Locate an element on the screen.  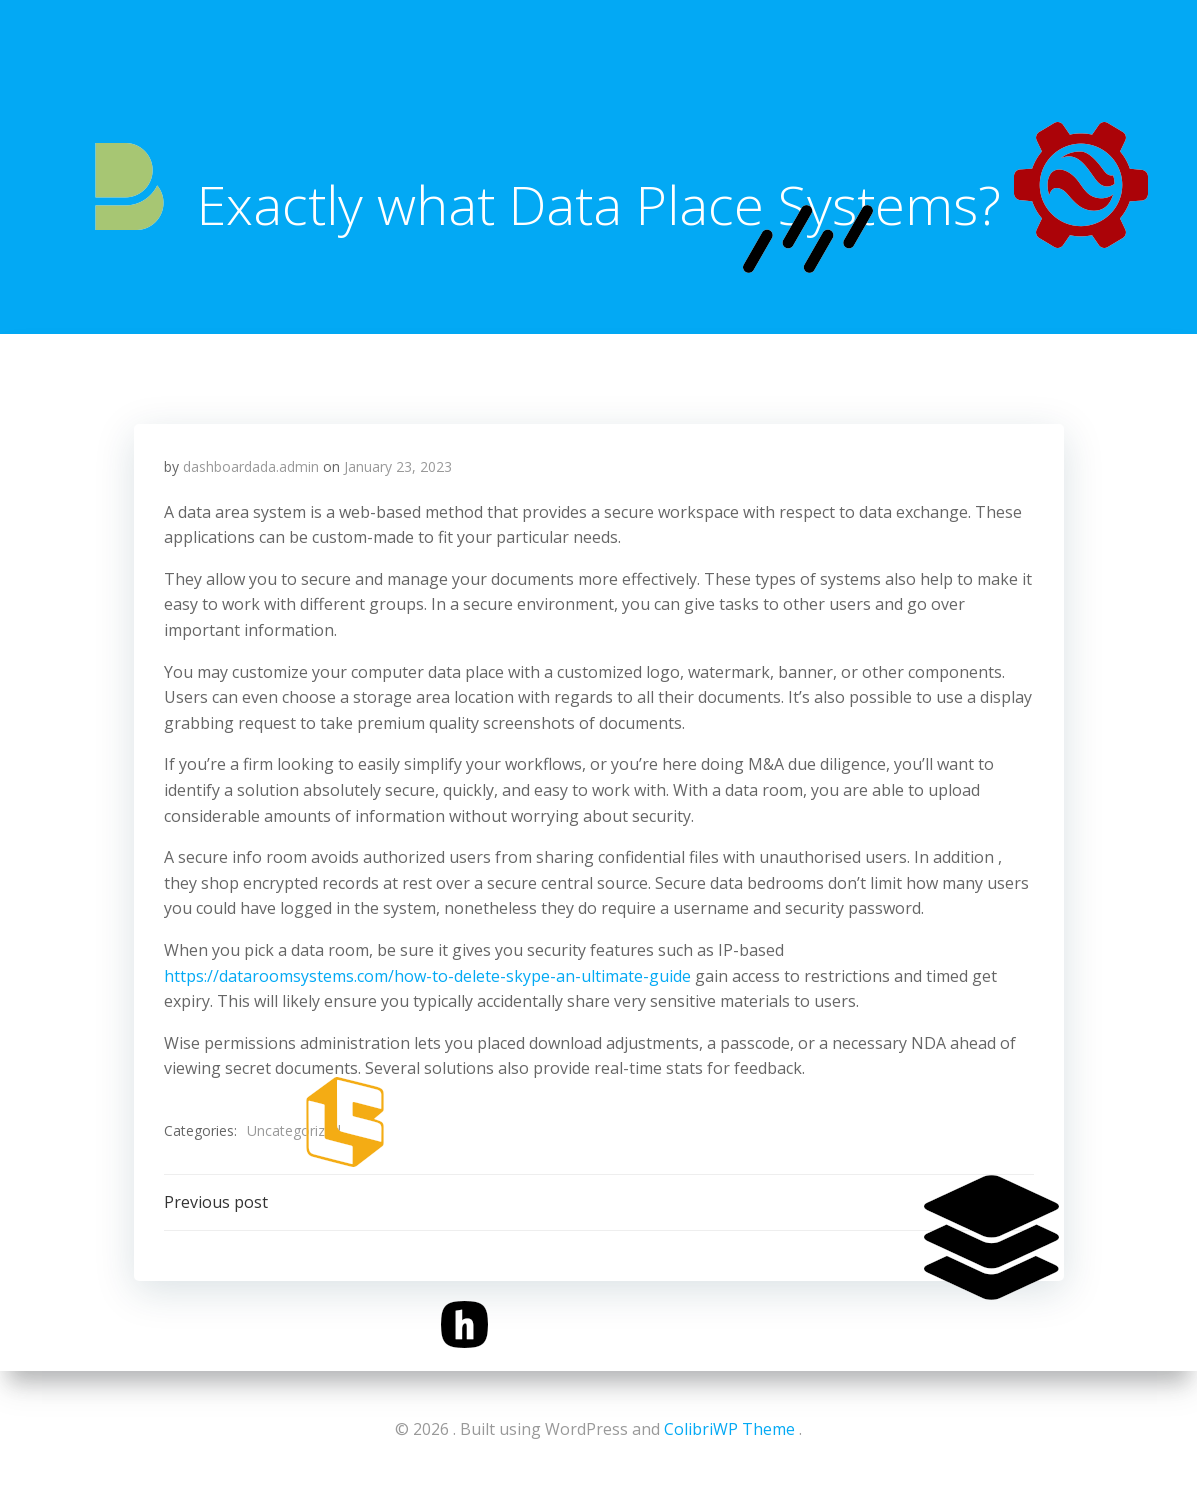
open Google Earth Engine is located at coordinates (1081, 185).